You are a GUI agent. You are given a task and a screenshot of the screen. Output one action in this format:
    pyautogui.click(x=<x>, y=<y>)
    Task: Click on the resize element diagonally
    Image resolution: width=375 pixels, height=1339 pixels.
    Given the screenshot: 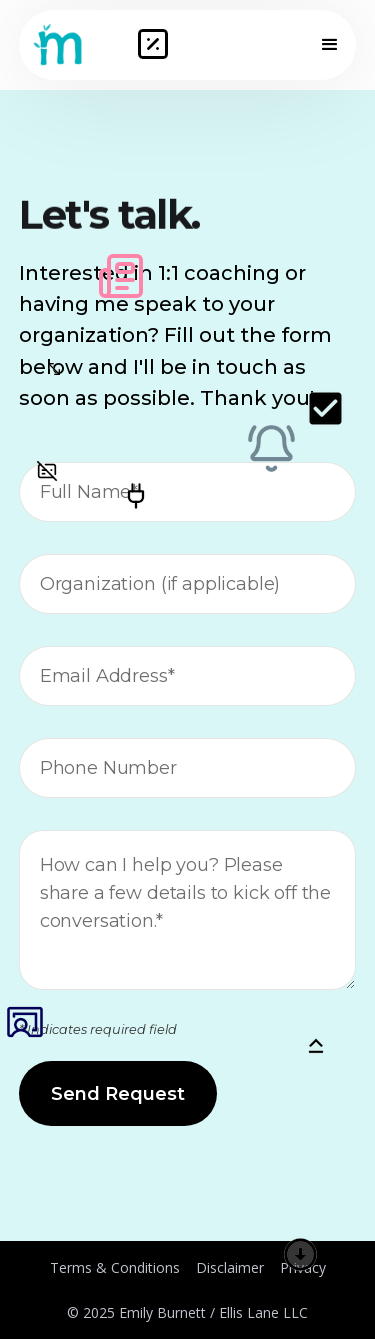 What is the action you would take?
    pyautogui.click(x=54, y=369)
    